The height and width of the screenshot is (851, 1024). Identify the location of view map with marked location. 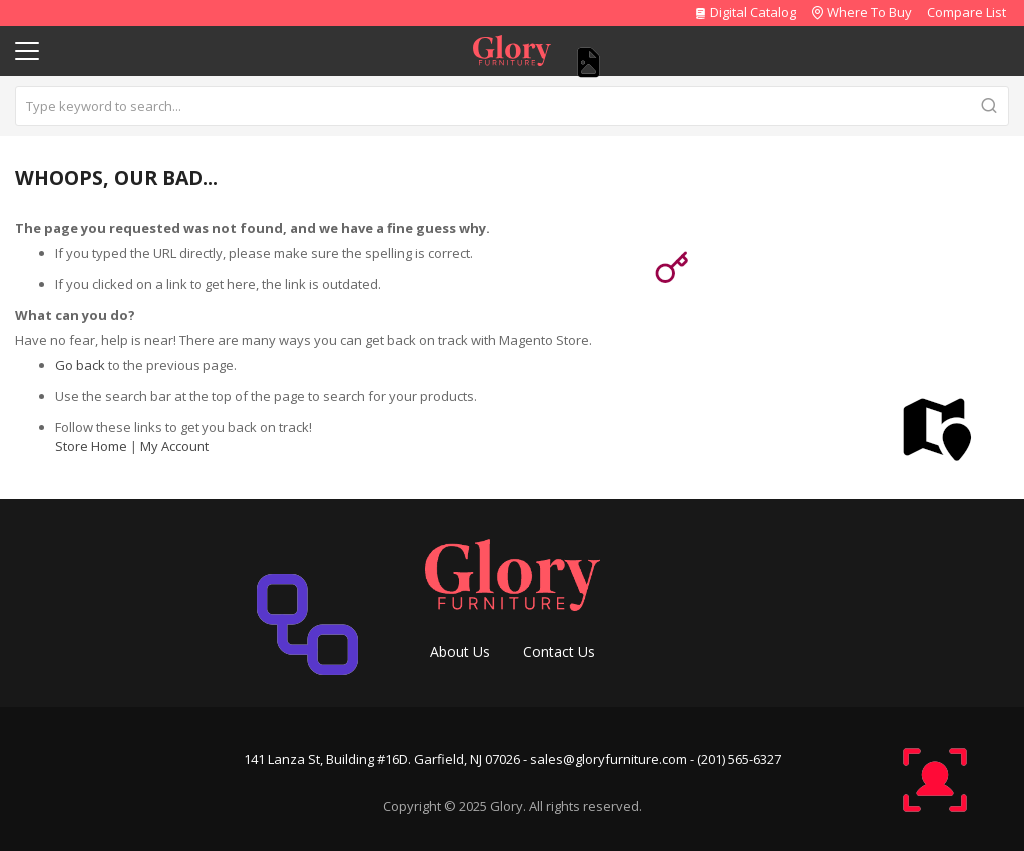
(934, 427).